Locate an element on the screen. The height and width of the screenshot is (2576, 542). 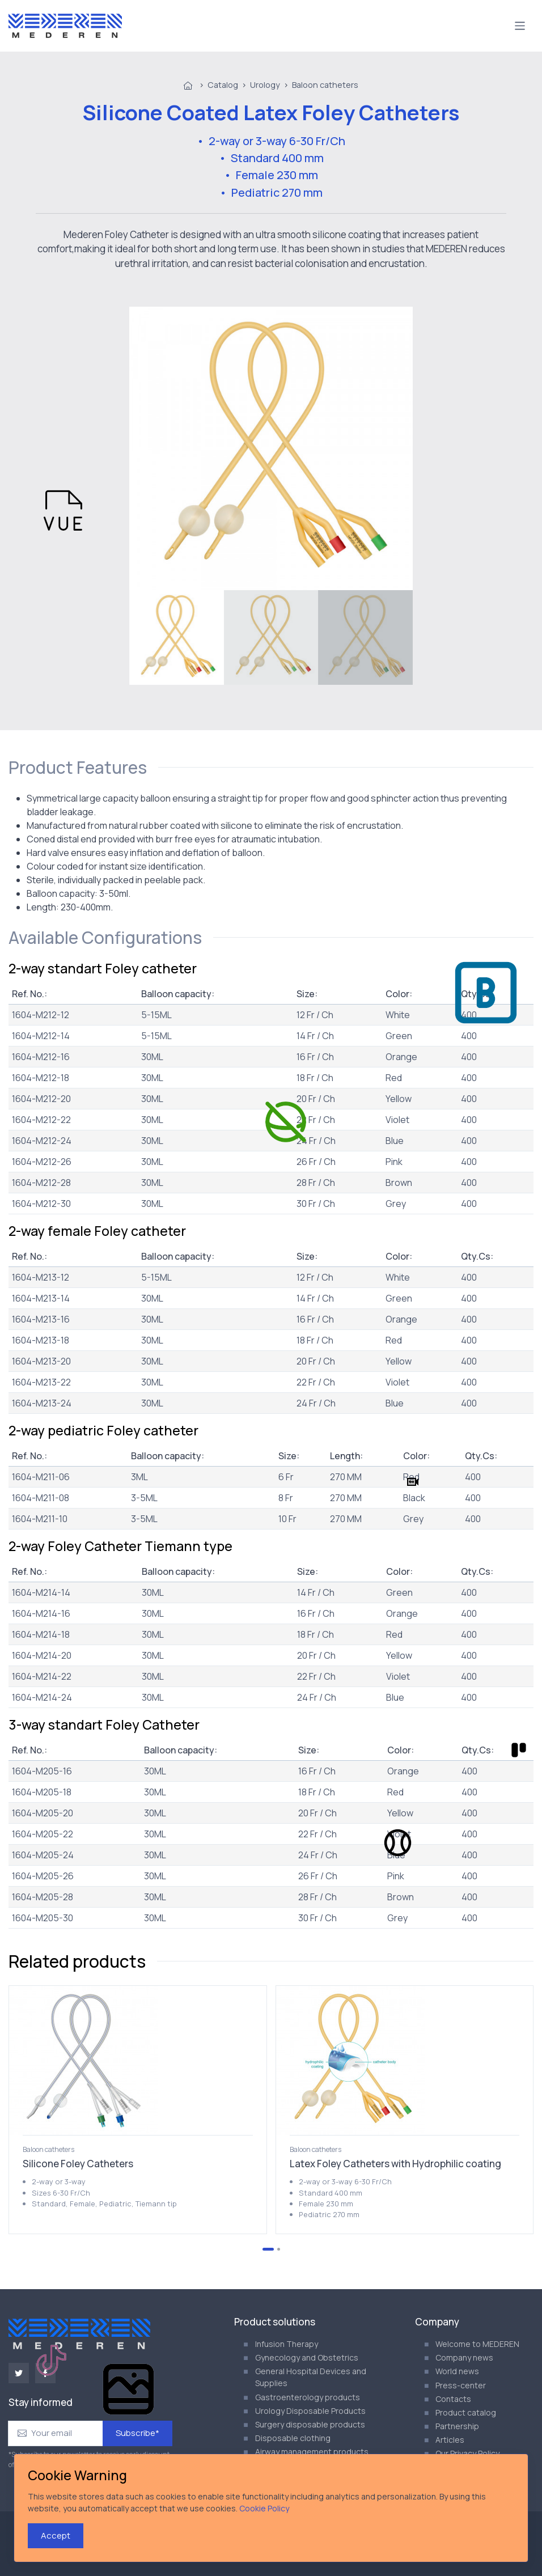
switch to card view layout is located at coordinates (519, 1750).